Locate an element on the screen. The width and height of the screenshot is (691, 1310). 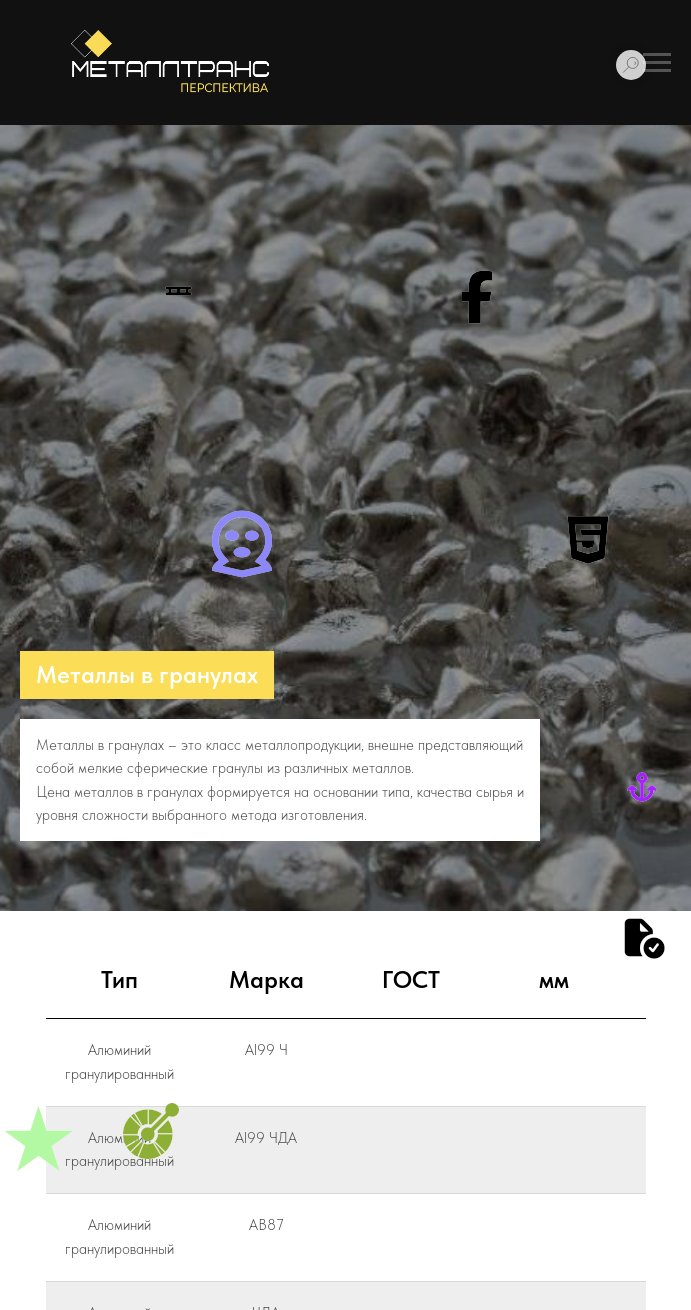
connect with facebook is located at coordinates (477, 297).